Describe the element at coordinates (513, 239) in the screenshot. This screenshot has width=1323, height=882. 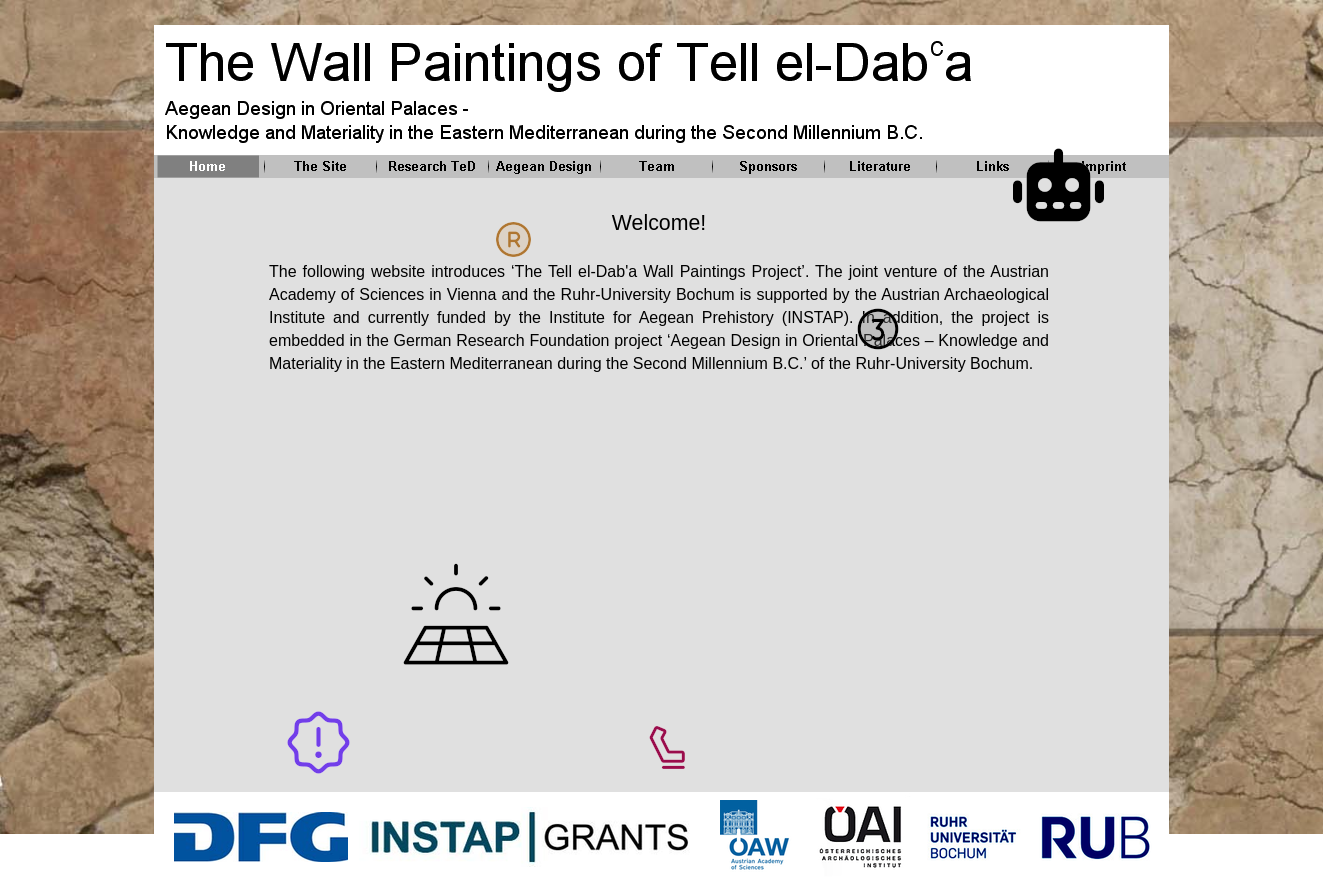
I see `indicates registered trademark status` at that location.